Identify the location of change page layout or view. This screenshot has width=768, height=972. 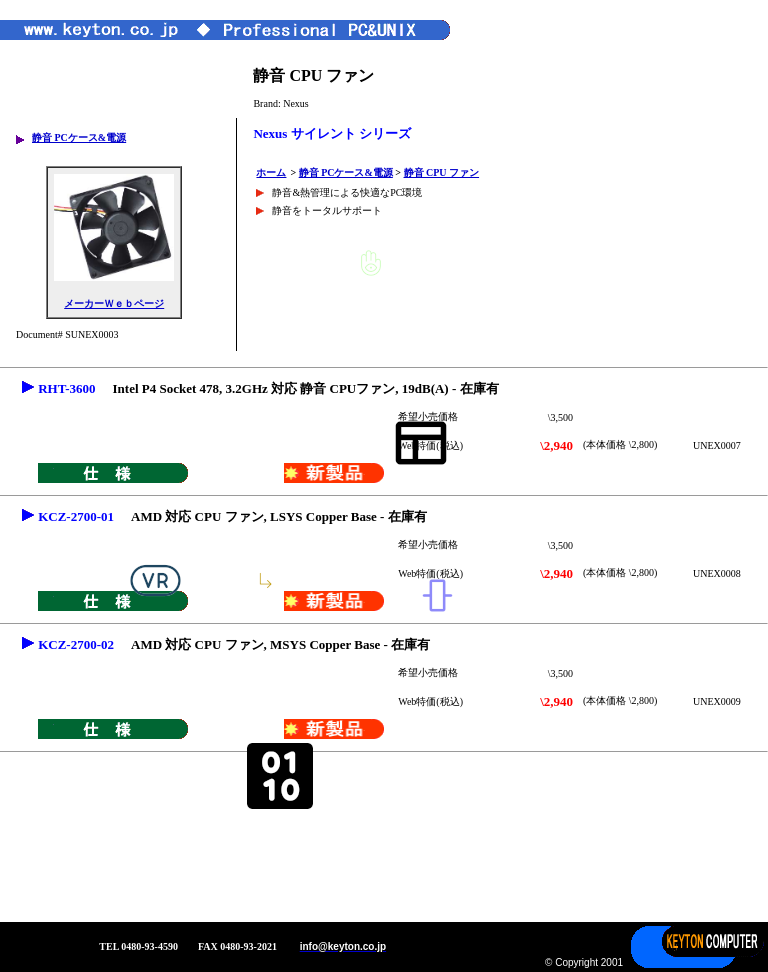
(421, 443).